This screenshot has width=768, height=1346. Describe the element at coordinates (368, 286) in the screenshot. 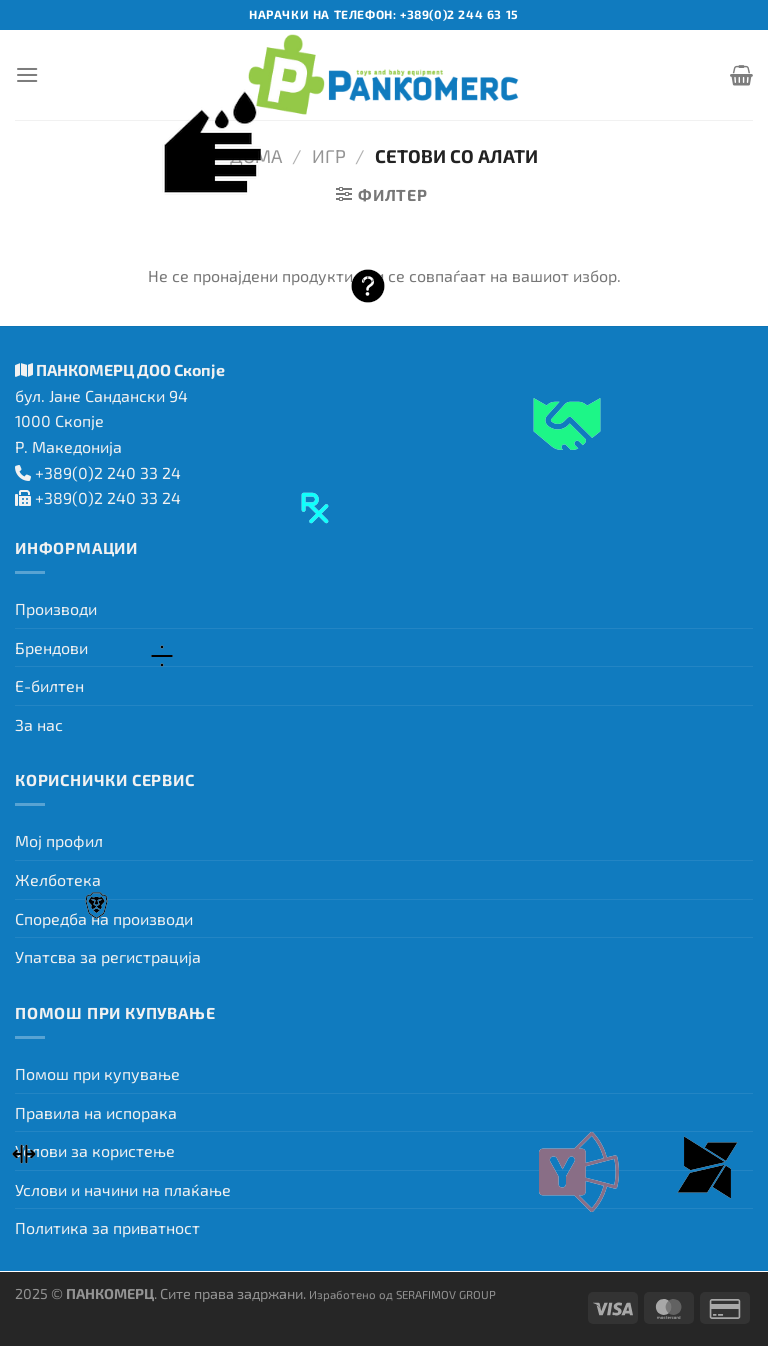

I see `access help or support information` at that location.